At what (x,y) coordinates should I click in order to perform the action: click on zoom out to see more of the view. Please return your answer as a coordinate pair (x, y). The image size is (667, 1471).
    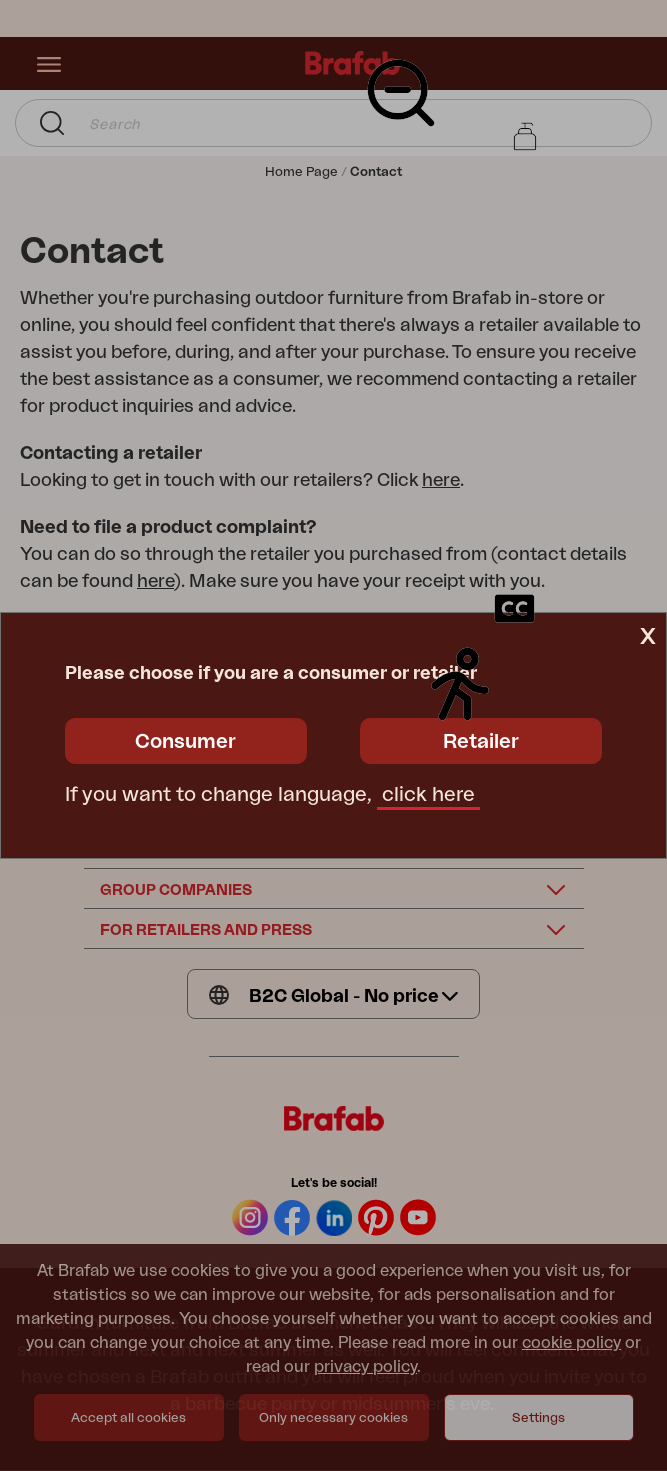
    Looking at the image, I should click on (401, 93).